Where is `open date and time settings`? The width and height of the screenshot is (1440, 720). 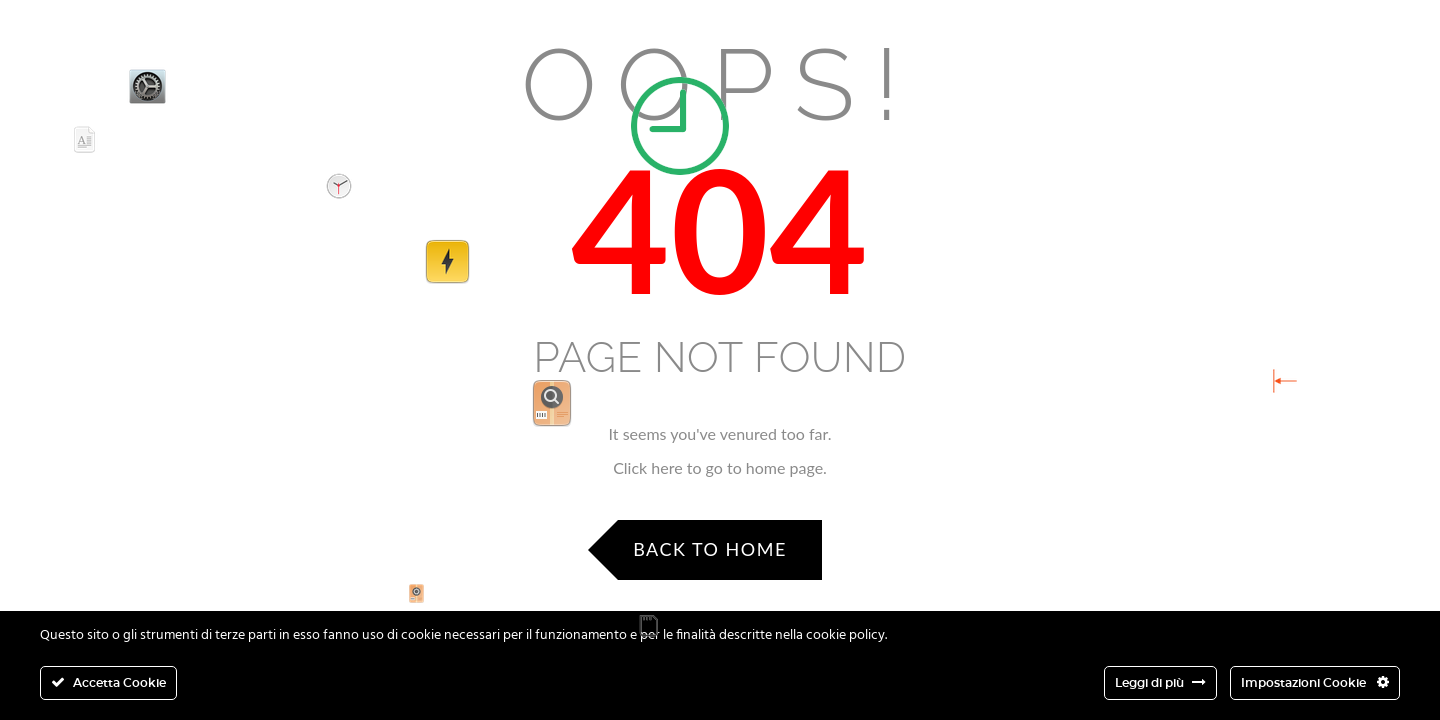 open date and time settings is located at coordinates (339, 186).